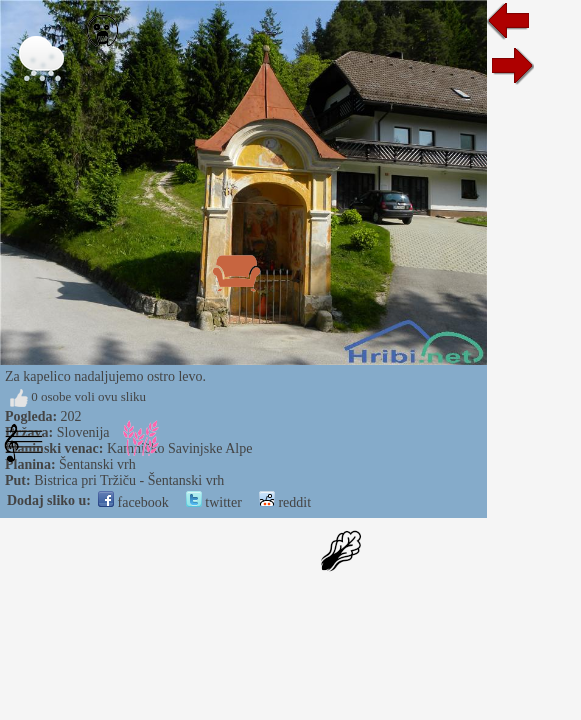 The height and width of the screenshot is (720, 581). I want to click on indicates grain or wheat resource in a farming game, so click(141, 438).